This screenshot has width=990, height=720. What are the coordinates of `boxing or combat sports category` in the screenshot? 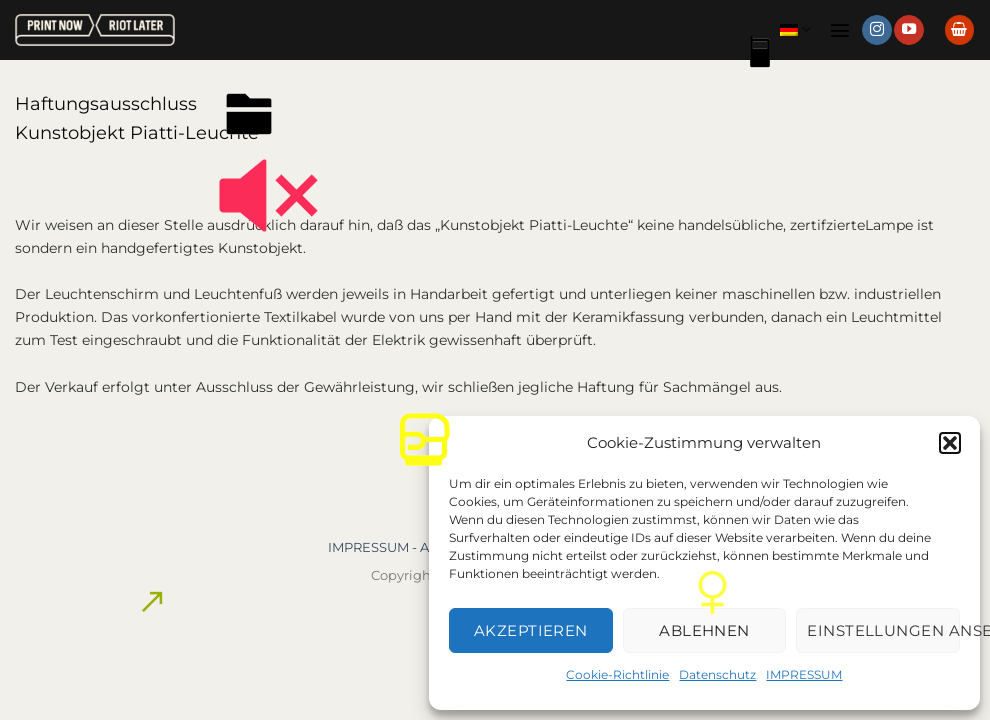 It's located at (423, 439).